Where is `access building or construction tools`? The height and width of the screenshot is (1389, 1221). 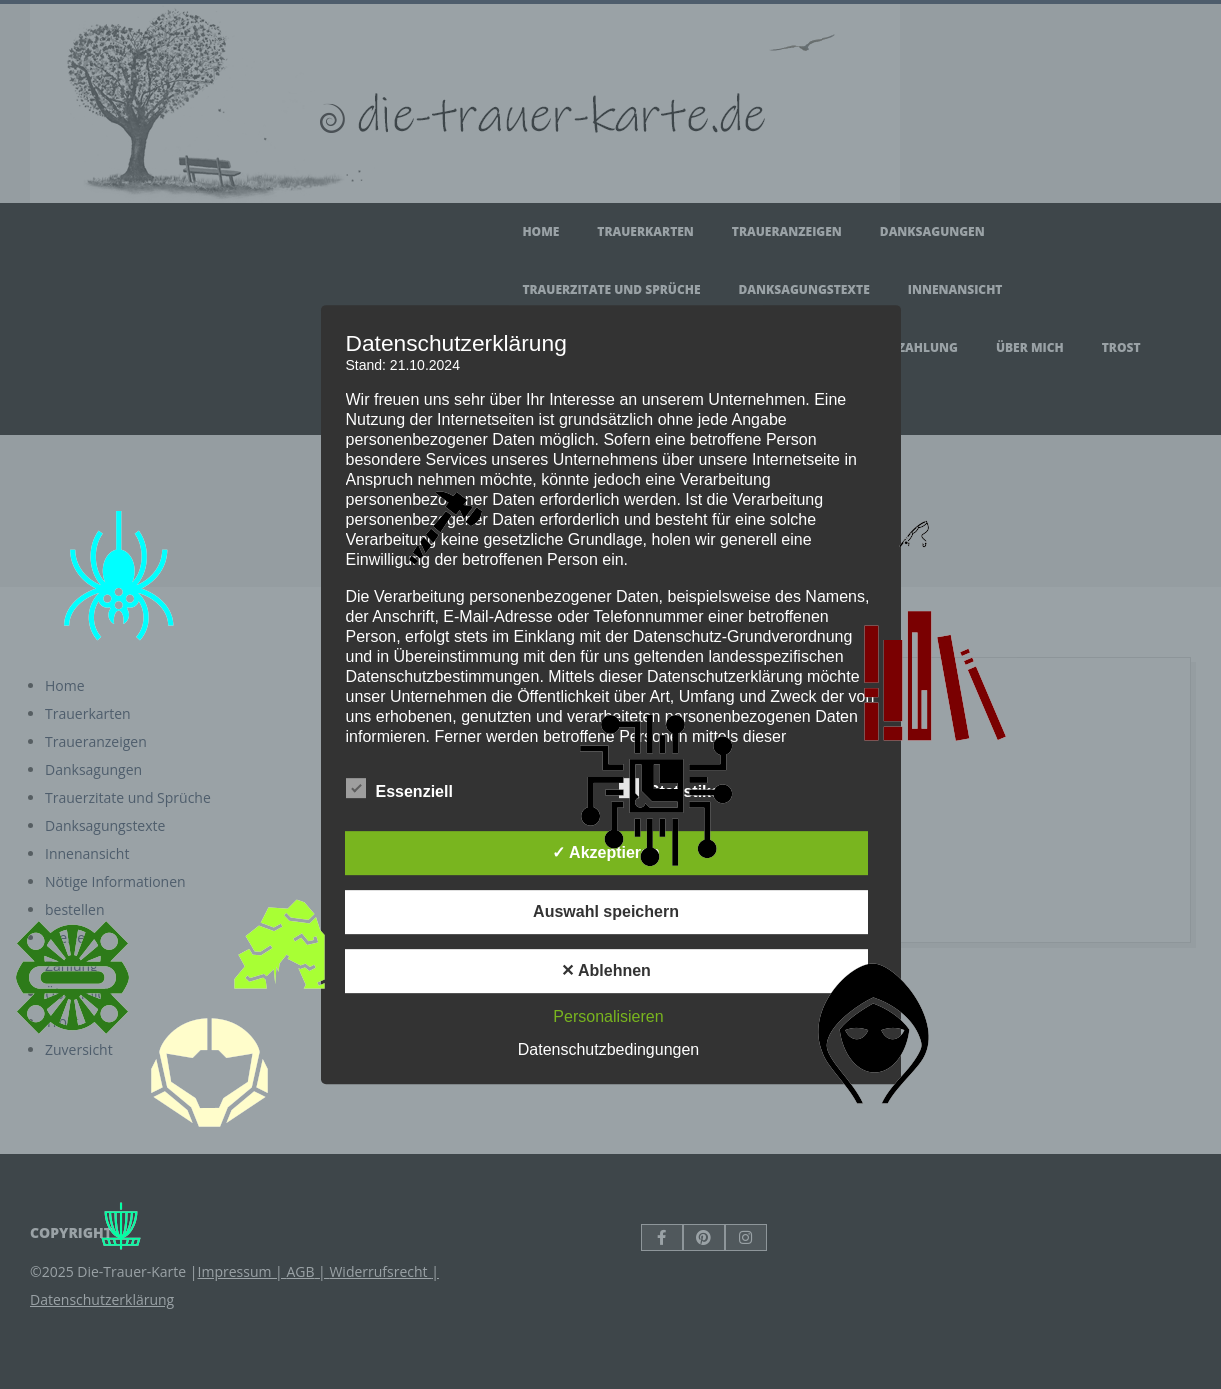 access building or construction tools is located at coordinates (445, 527).